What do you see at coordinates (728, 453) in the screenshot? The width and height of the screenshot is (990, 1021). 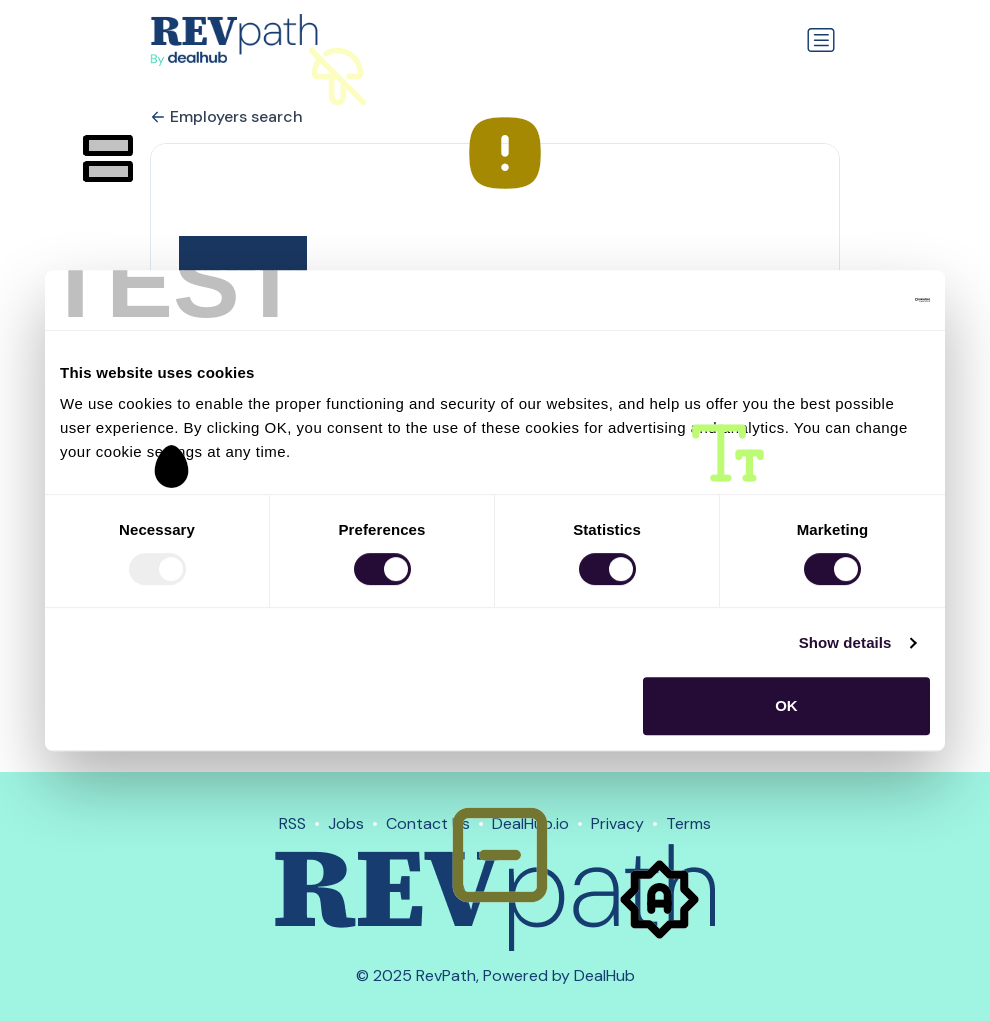 I see `adjust font size settings` at bounding box center [728, 453].